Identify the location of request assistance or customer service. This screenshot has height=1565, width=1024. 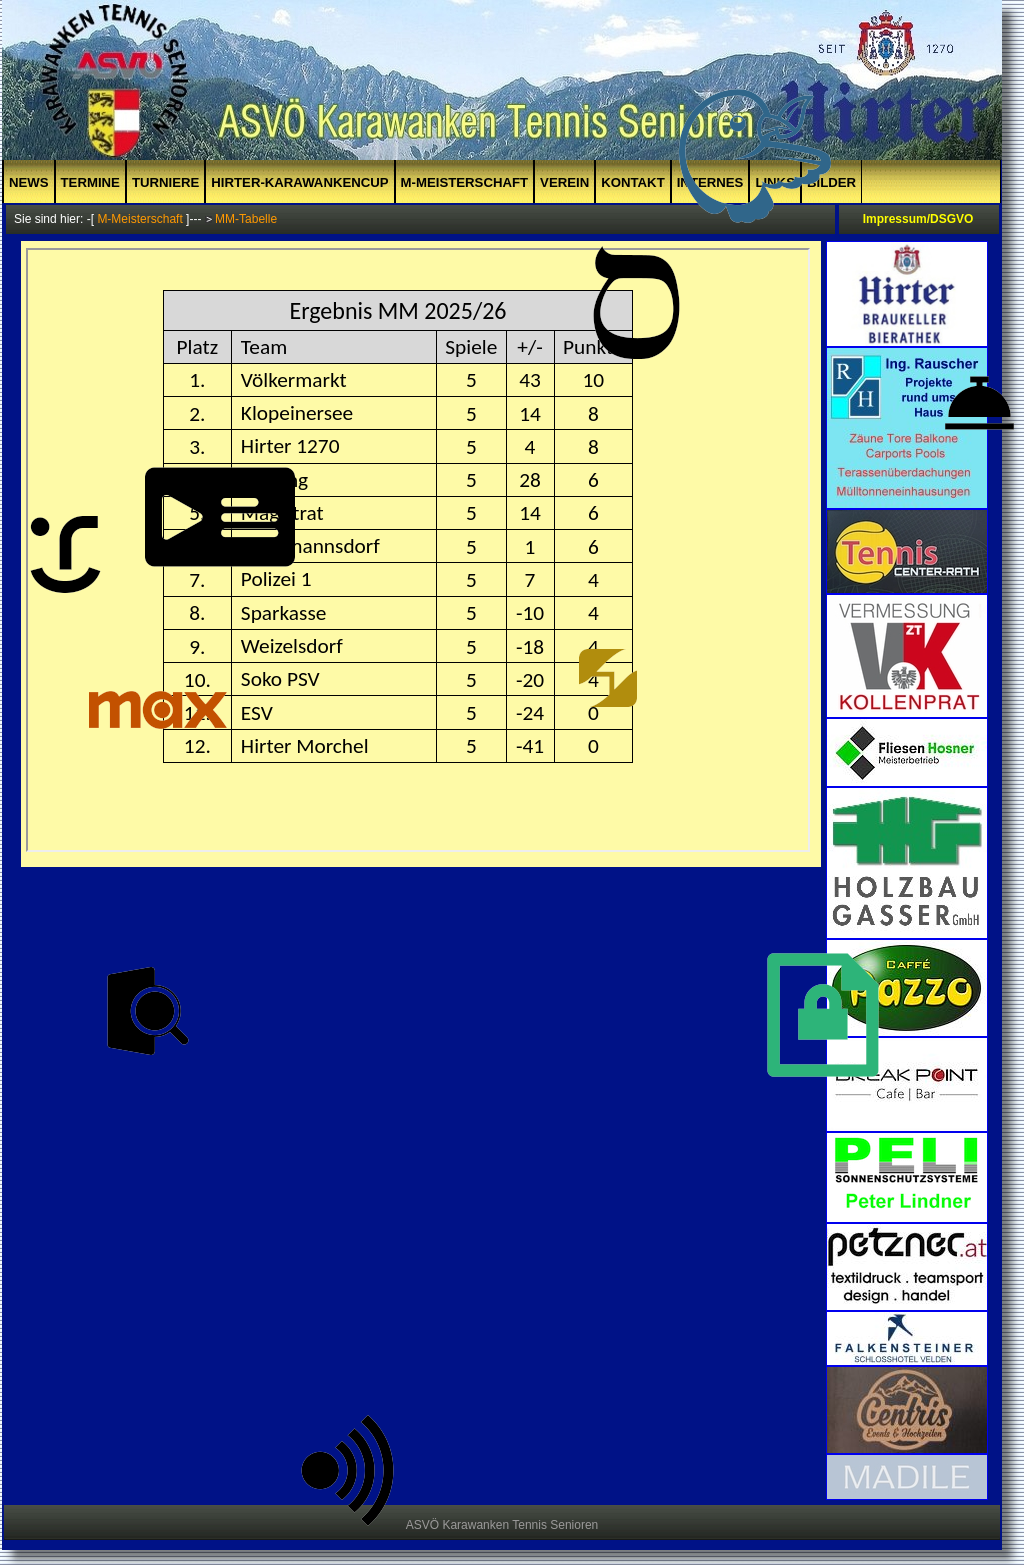
(979, 404).